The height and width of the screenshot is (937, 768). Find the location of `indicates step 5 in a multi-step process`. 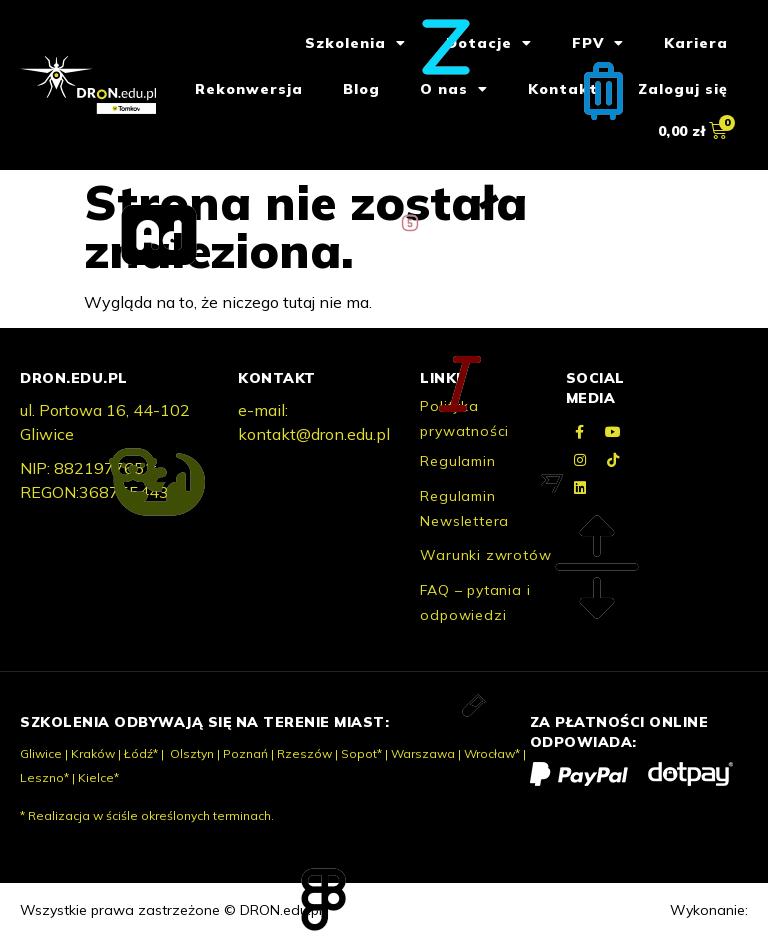

indicates step 5 in a multi-step process is located at coordinates (410, 223).